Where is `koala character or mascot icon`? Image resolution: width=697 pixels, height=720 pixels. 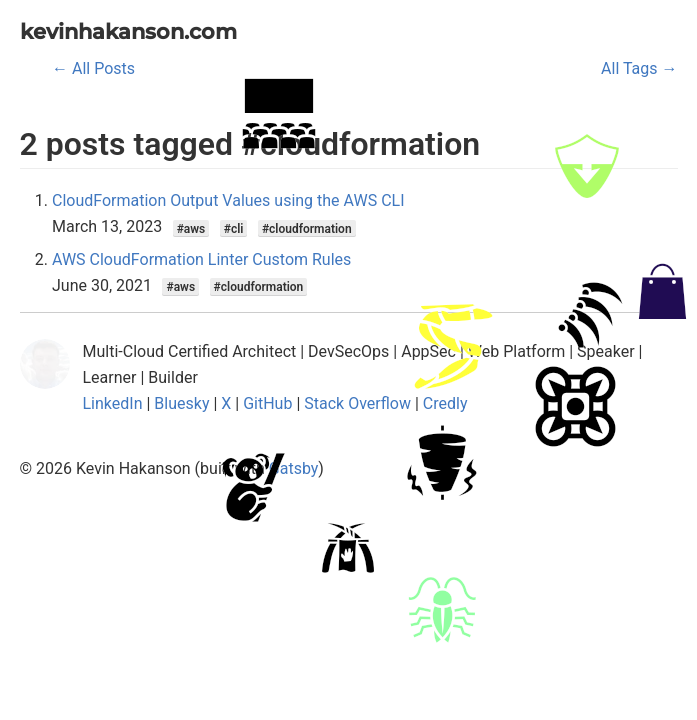
koala character or mascot icon is located at coordinates (252, 487).